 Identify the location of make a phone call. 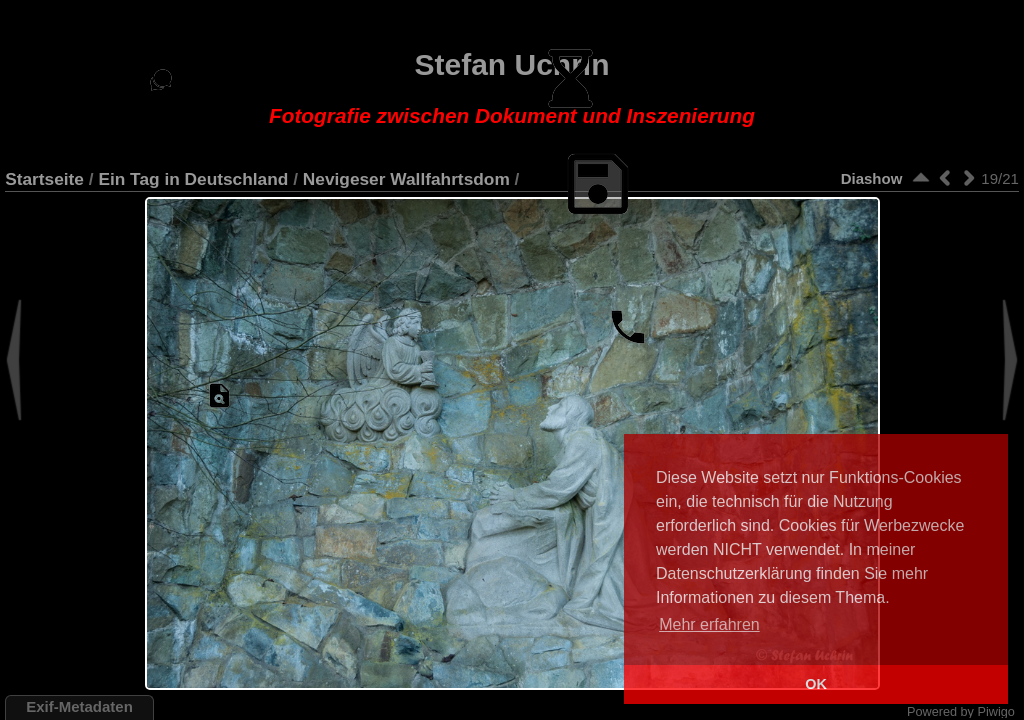
(628, 327).